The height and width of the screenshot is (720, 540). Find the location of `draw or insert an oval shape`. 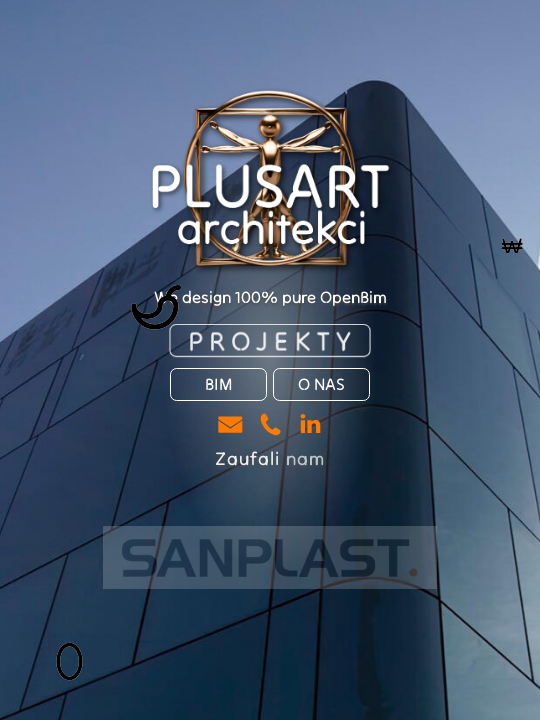

draw or insert an oval shape is located at coordinates (69, 661).